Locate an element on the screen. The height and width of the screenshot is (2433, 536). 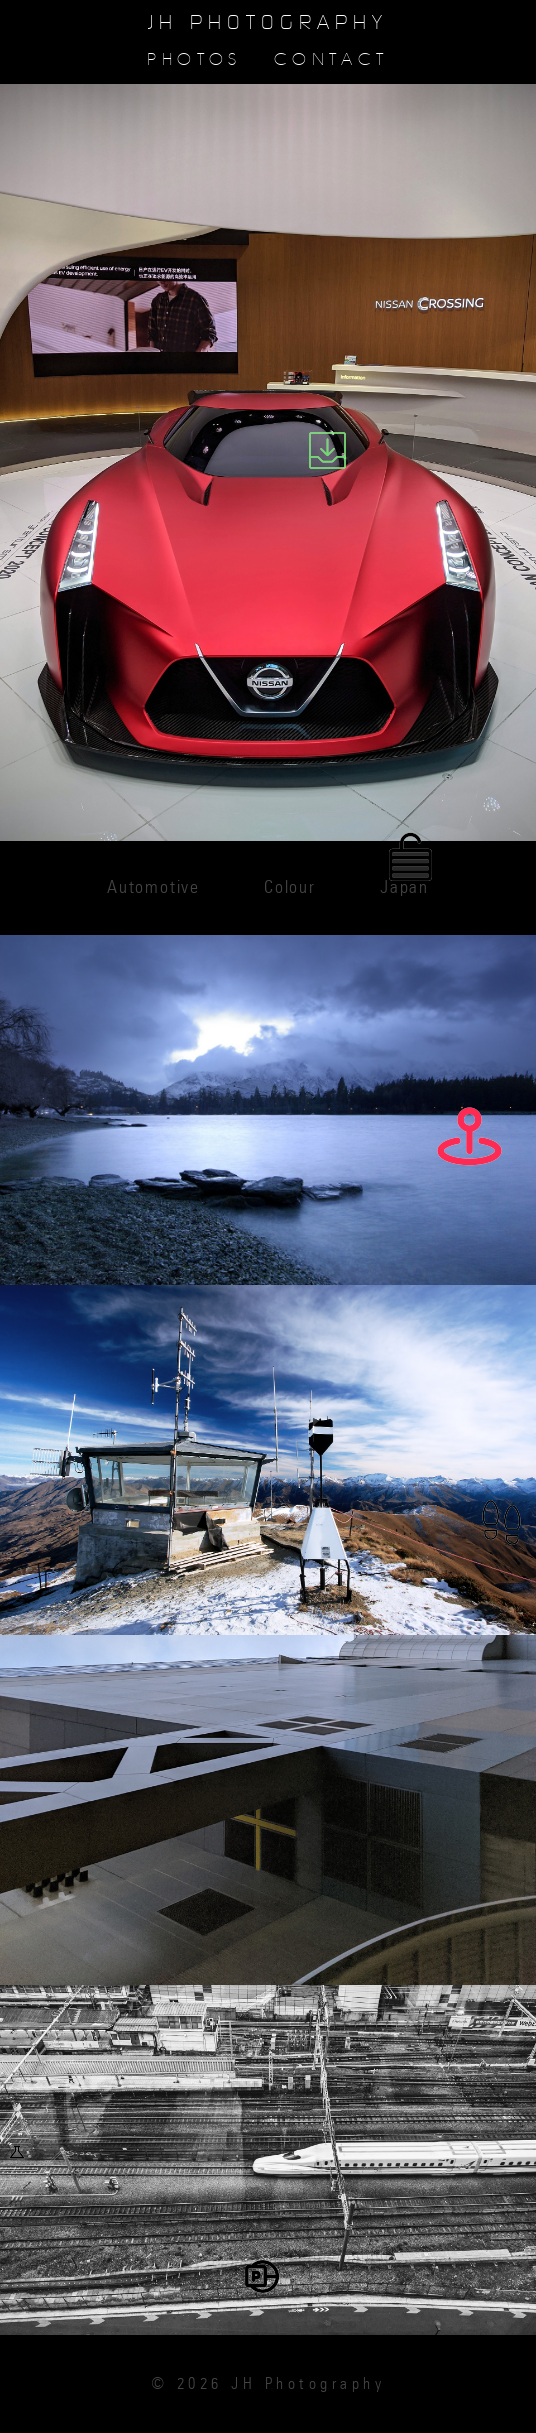
download file to inbox or tray is located at coordinates (327, 450).